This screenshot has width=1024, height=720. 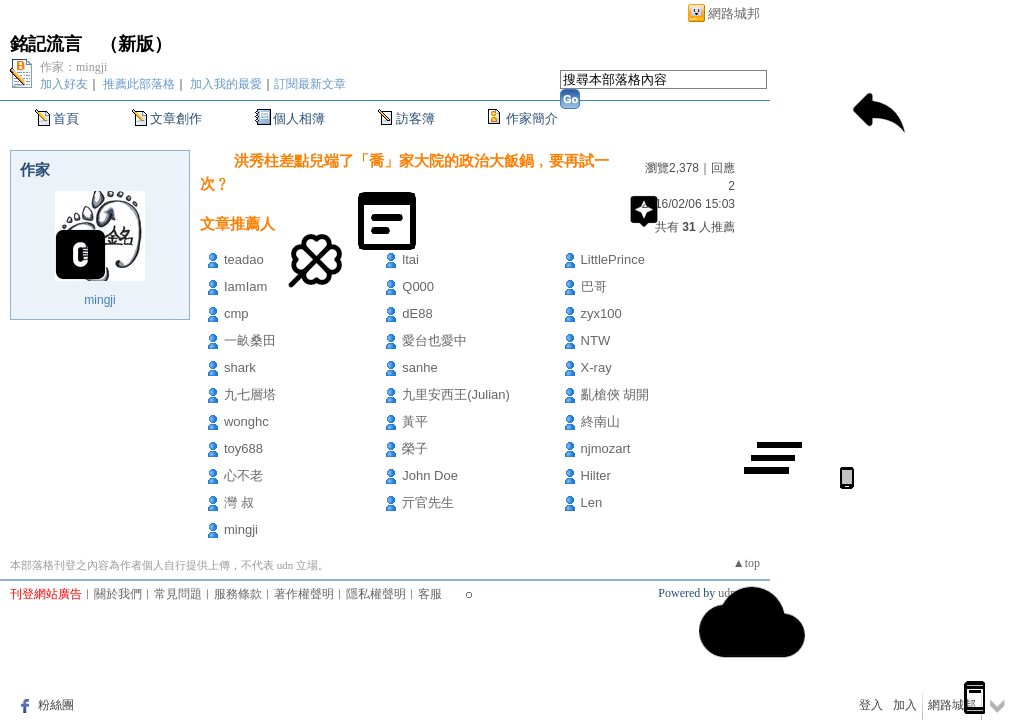 What do you see at coordinates (387, 221) in the screenshot?
I see `open rich text editor` at bounding box center [387, 221].